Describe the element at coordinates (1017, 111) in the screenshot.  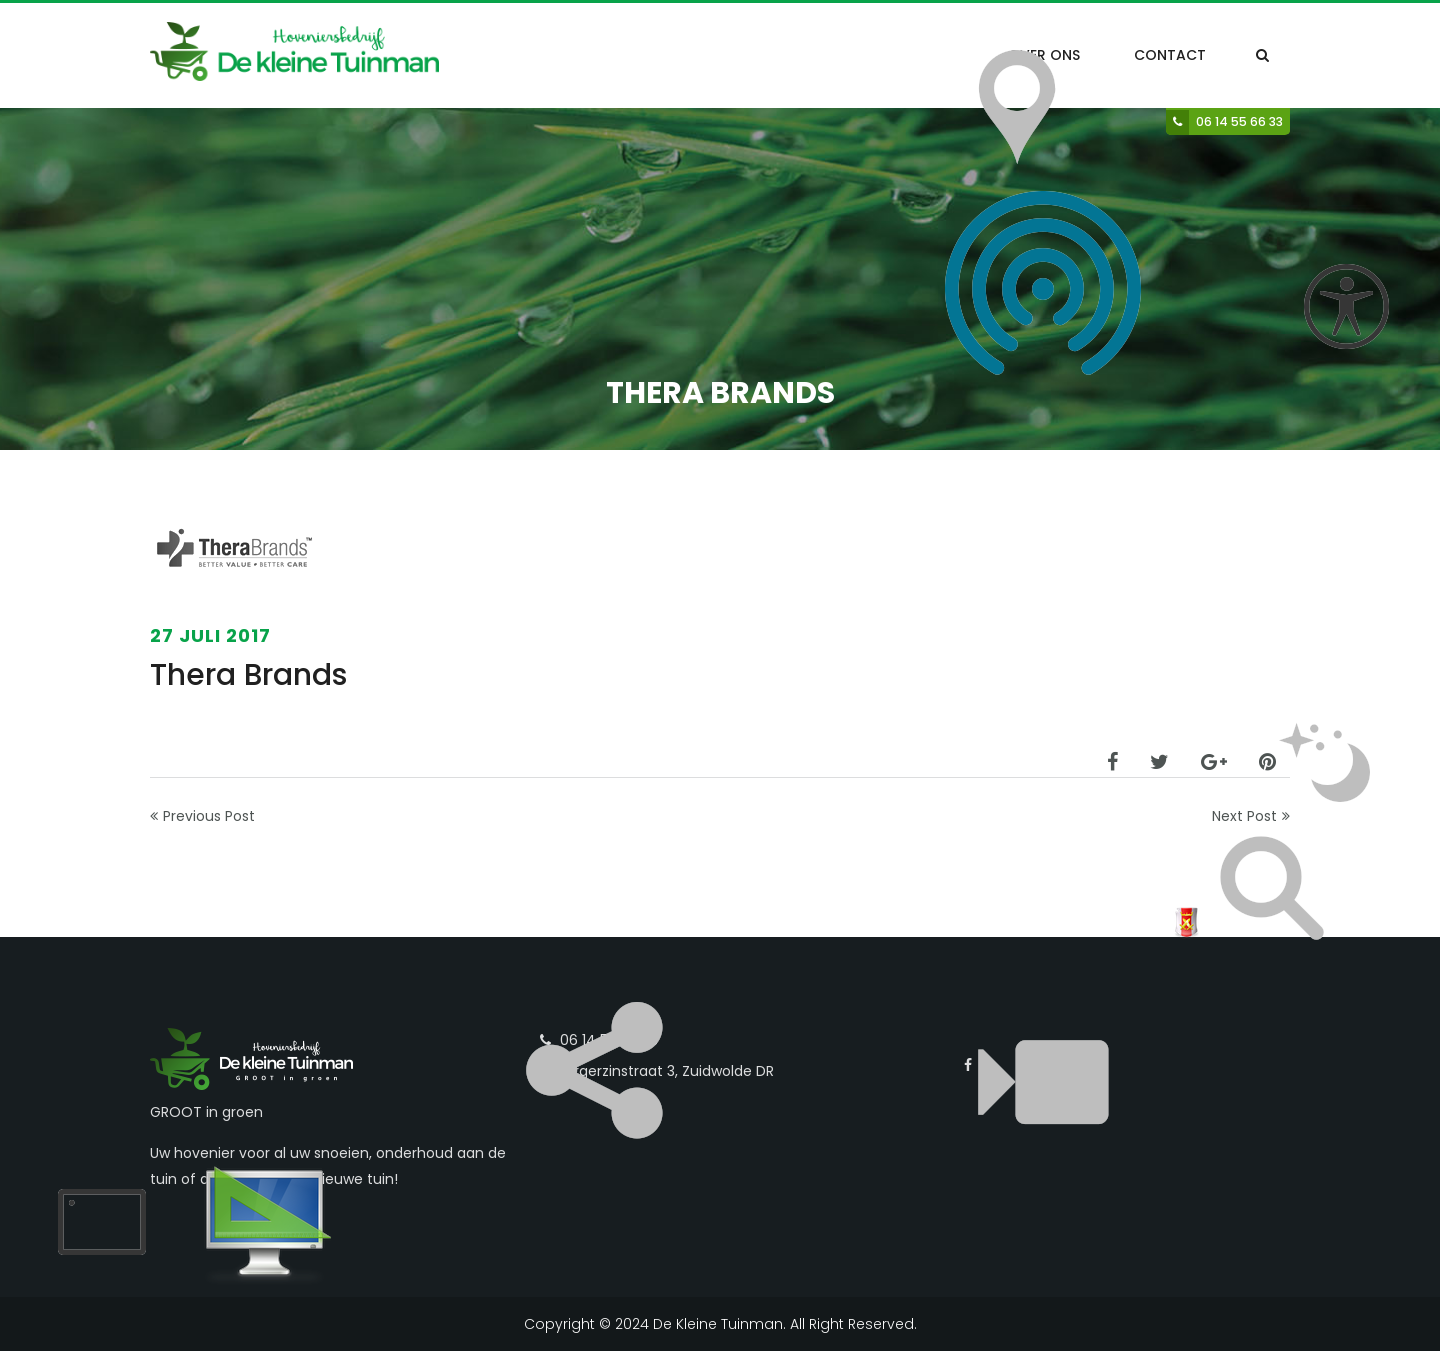
I see `mark or save a location on the map` at that location.